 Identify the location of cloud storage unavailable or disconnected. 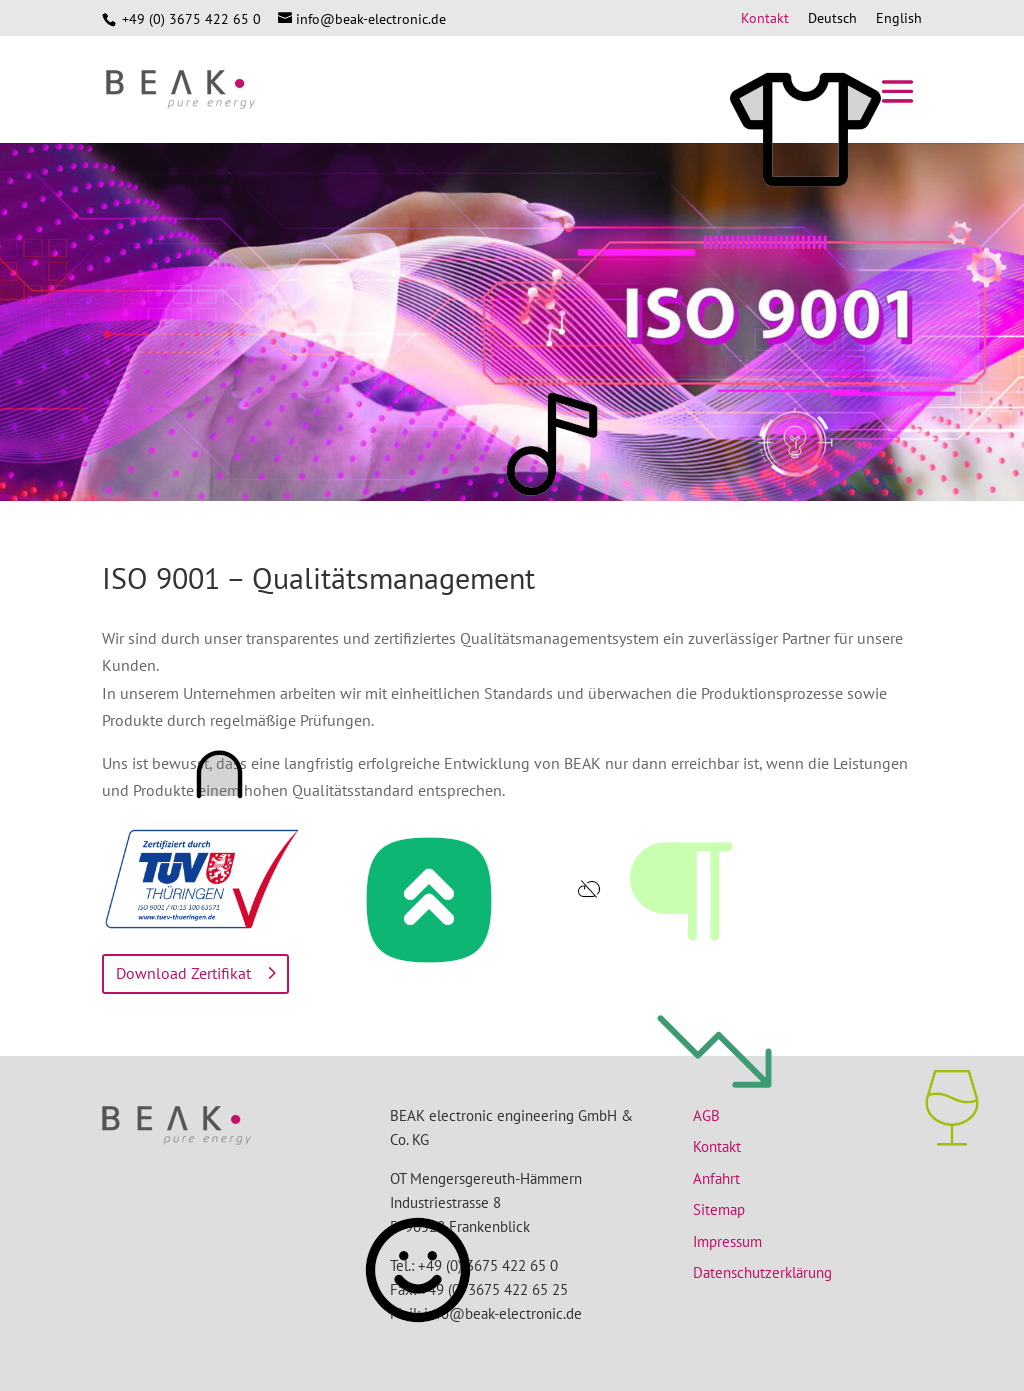
(589, 889).